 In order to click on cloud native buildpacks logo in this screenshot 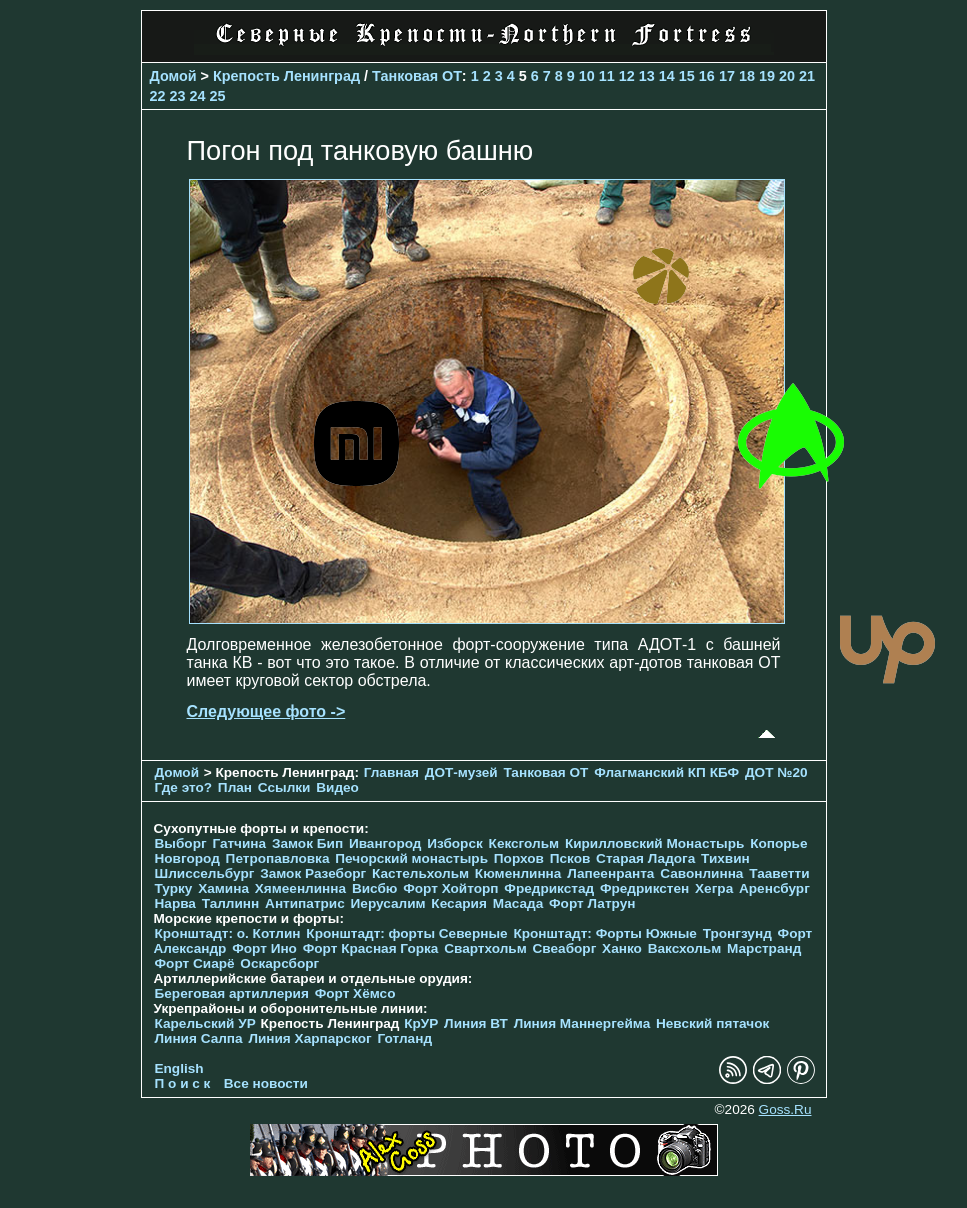, I will do `click(661, 276)`.